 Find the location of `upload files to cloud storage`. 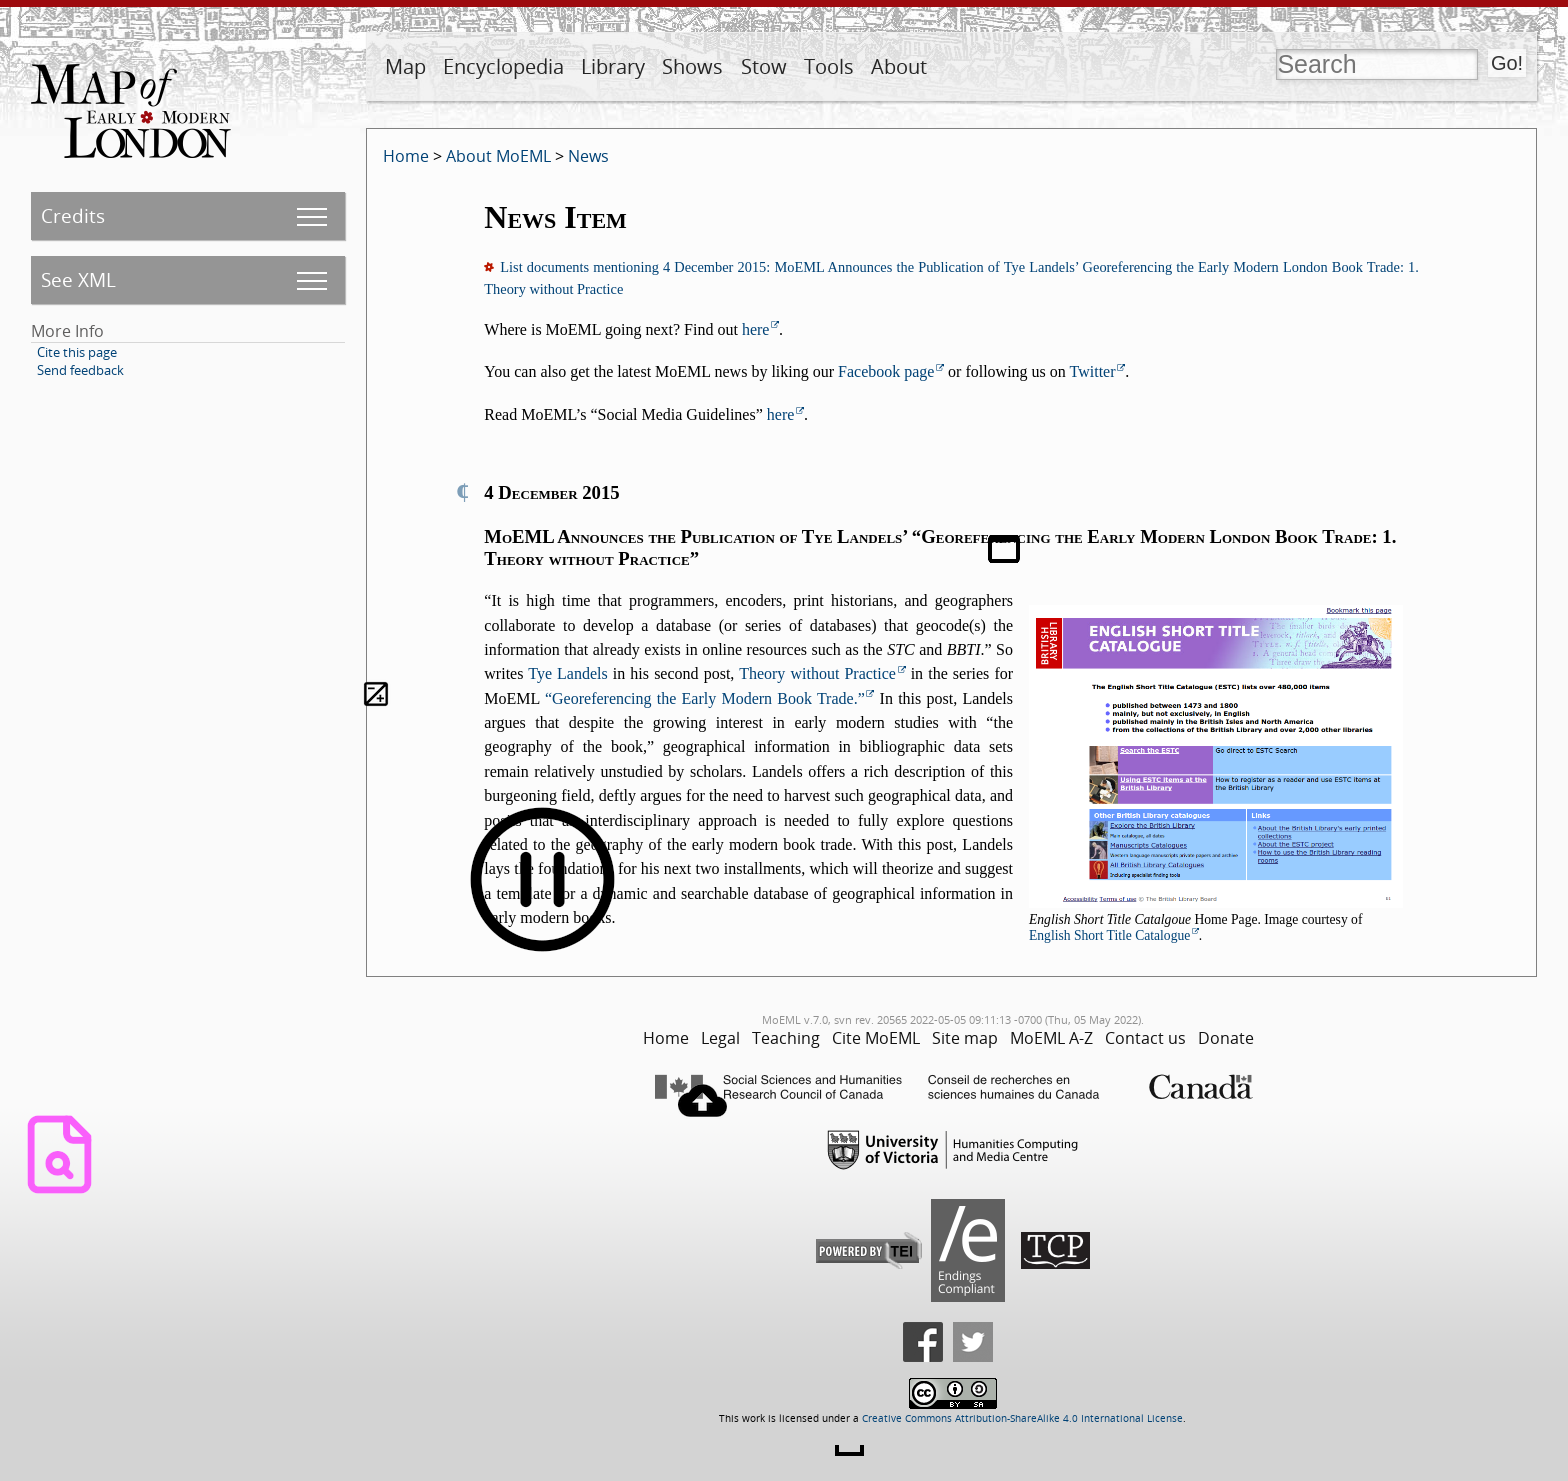

upload files to cloud storage is located at coordinates (702, 1100).